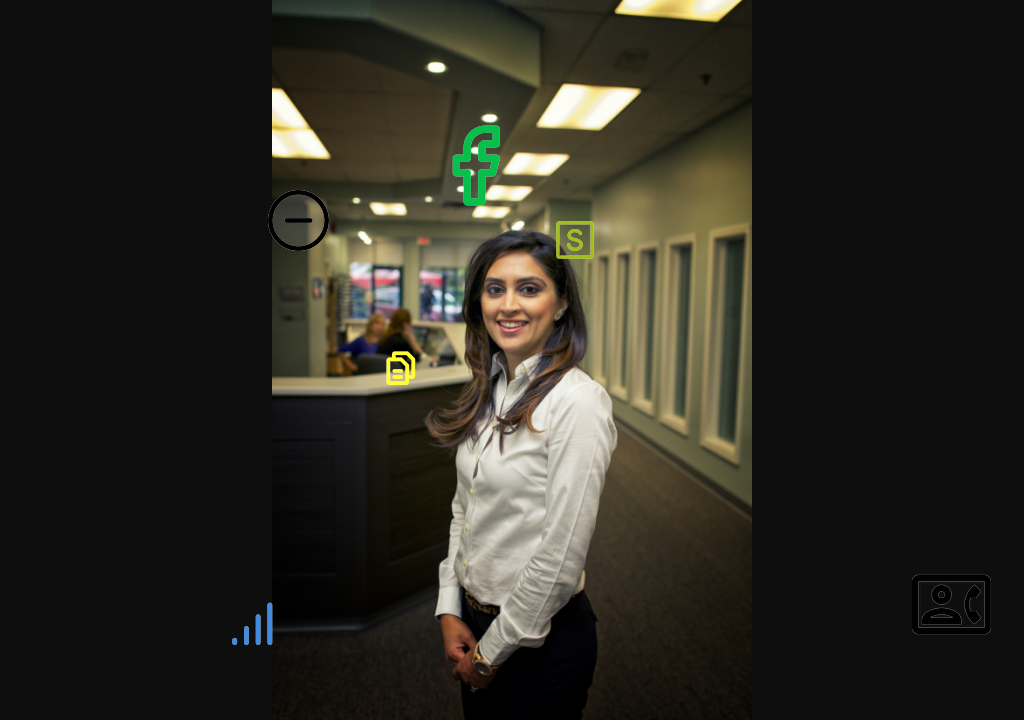 This screenshot has width=1024, height=720. Describe the element at coordinates (298, 220) in the screenshot. I see `remove an item from a list` at that location.